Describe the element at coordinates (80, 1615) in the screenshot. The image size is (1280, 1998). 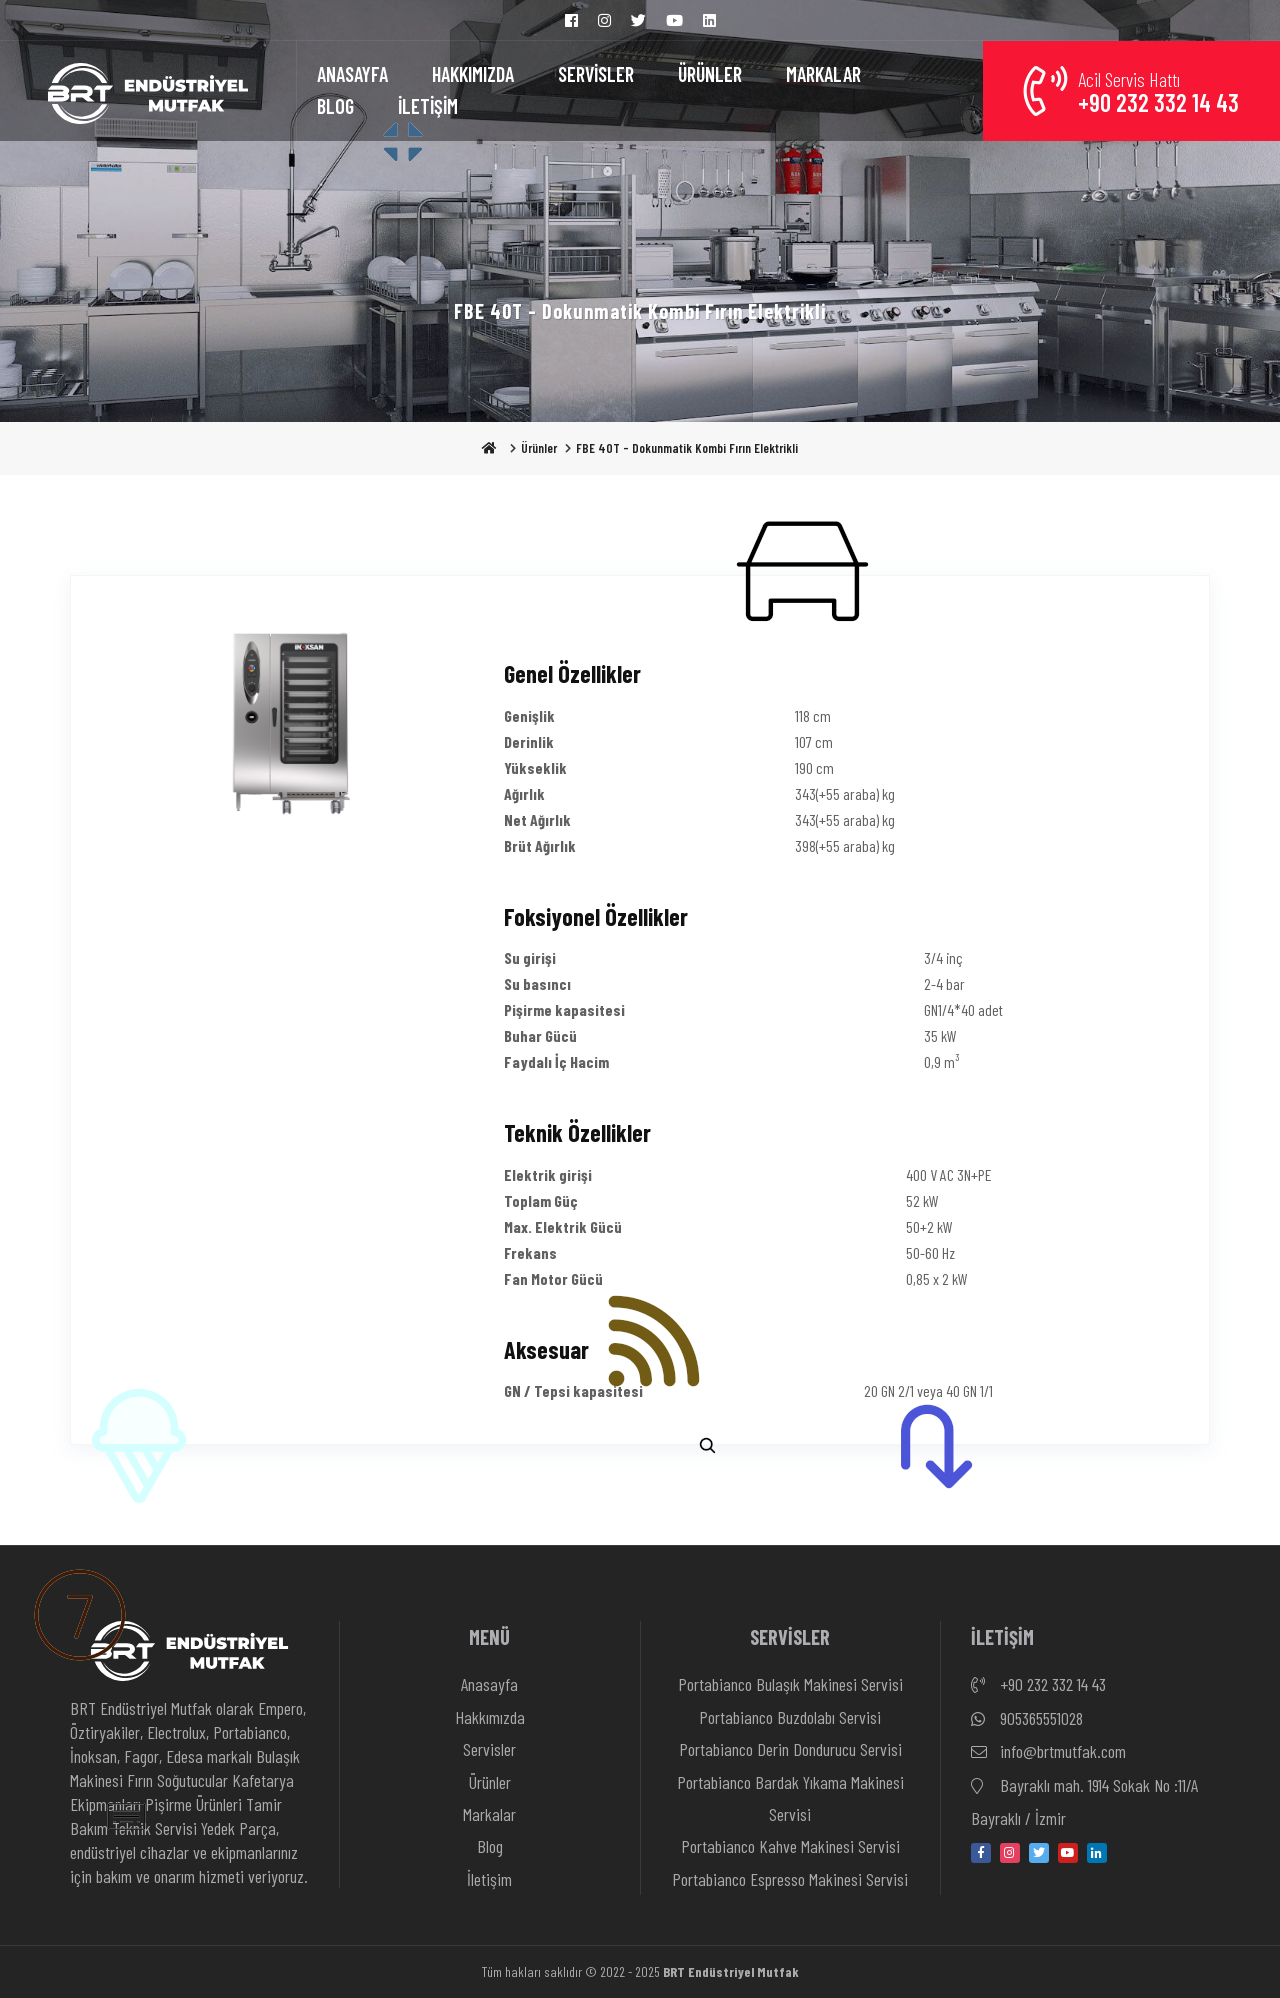
I see `indicates step 7 in a multi-step process` at that location.